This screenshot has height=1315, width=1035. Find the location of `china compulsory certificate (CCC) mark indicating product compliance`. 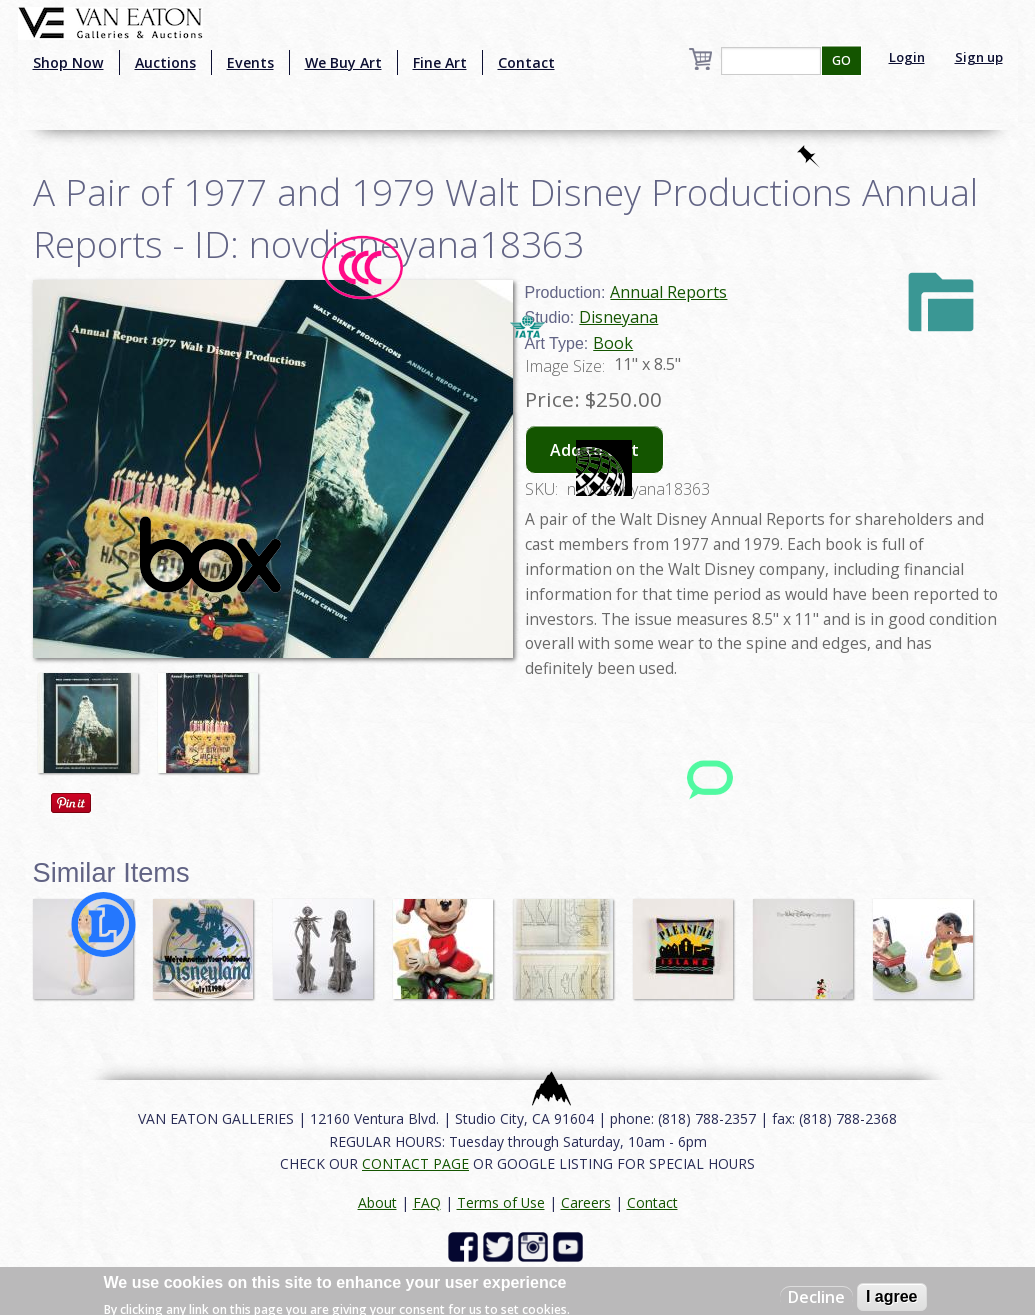

china compulsory certificate (CCC) mark indicating product compliance is located at coordinates (362, 267).